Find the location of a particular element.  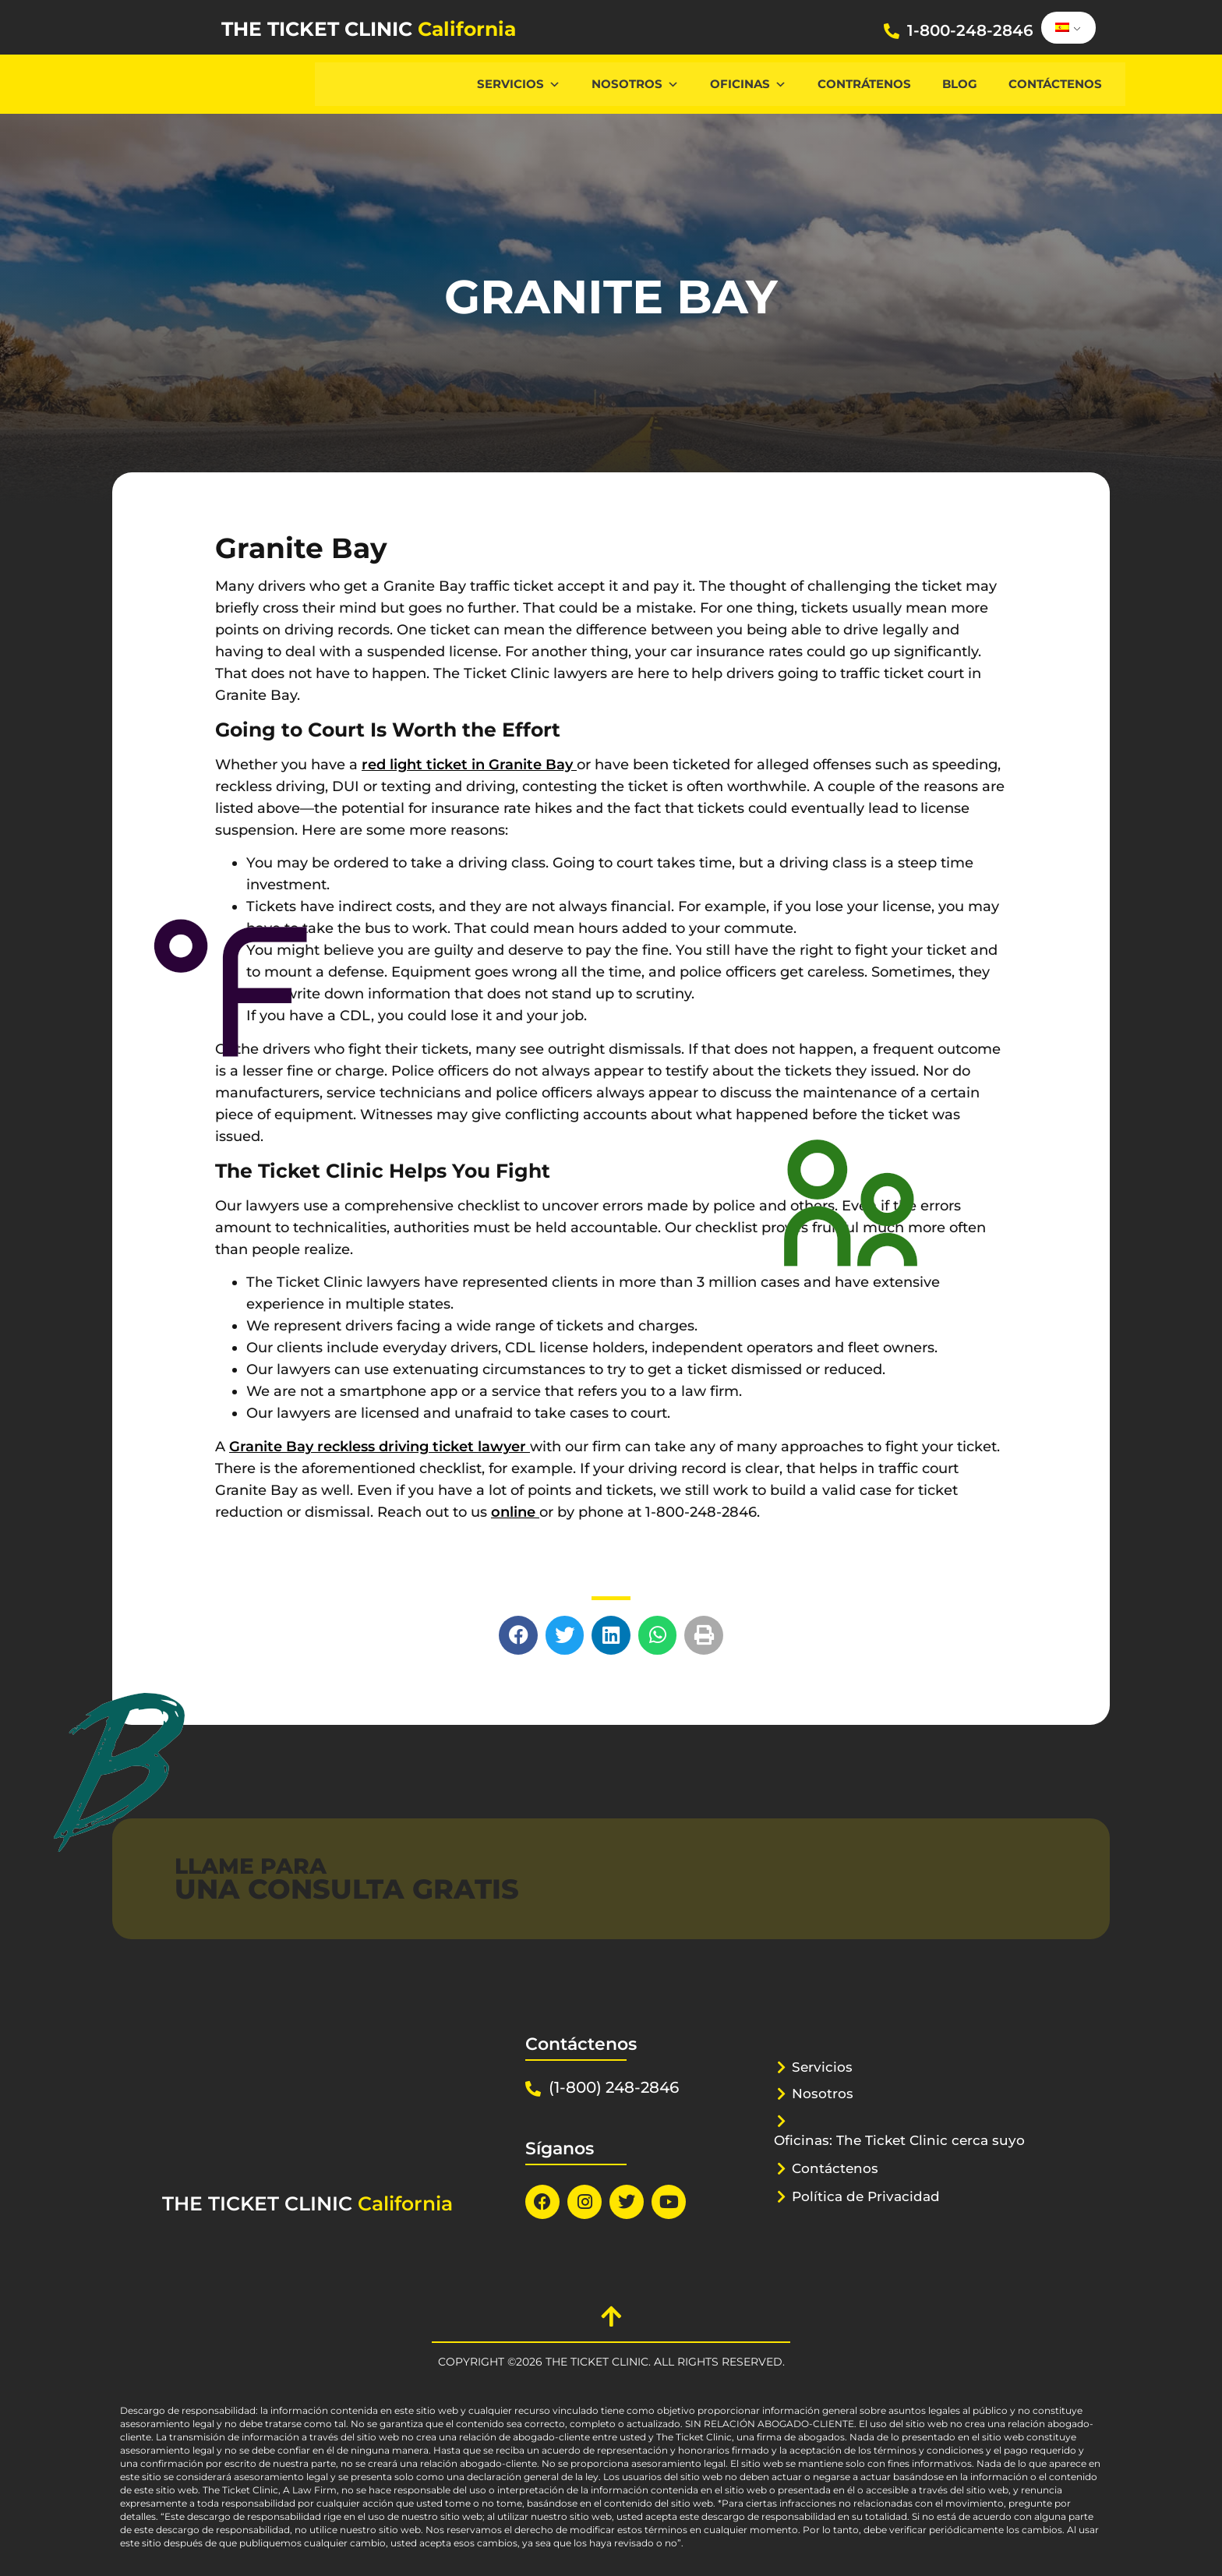

view family or parent account settings is located at coordinates (850, 1206).